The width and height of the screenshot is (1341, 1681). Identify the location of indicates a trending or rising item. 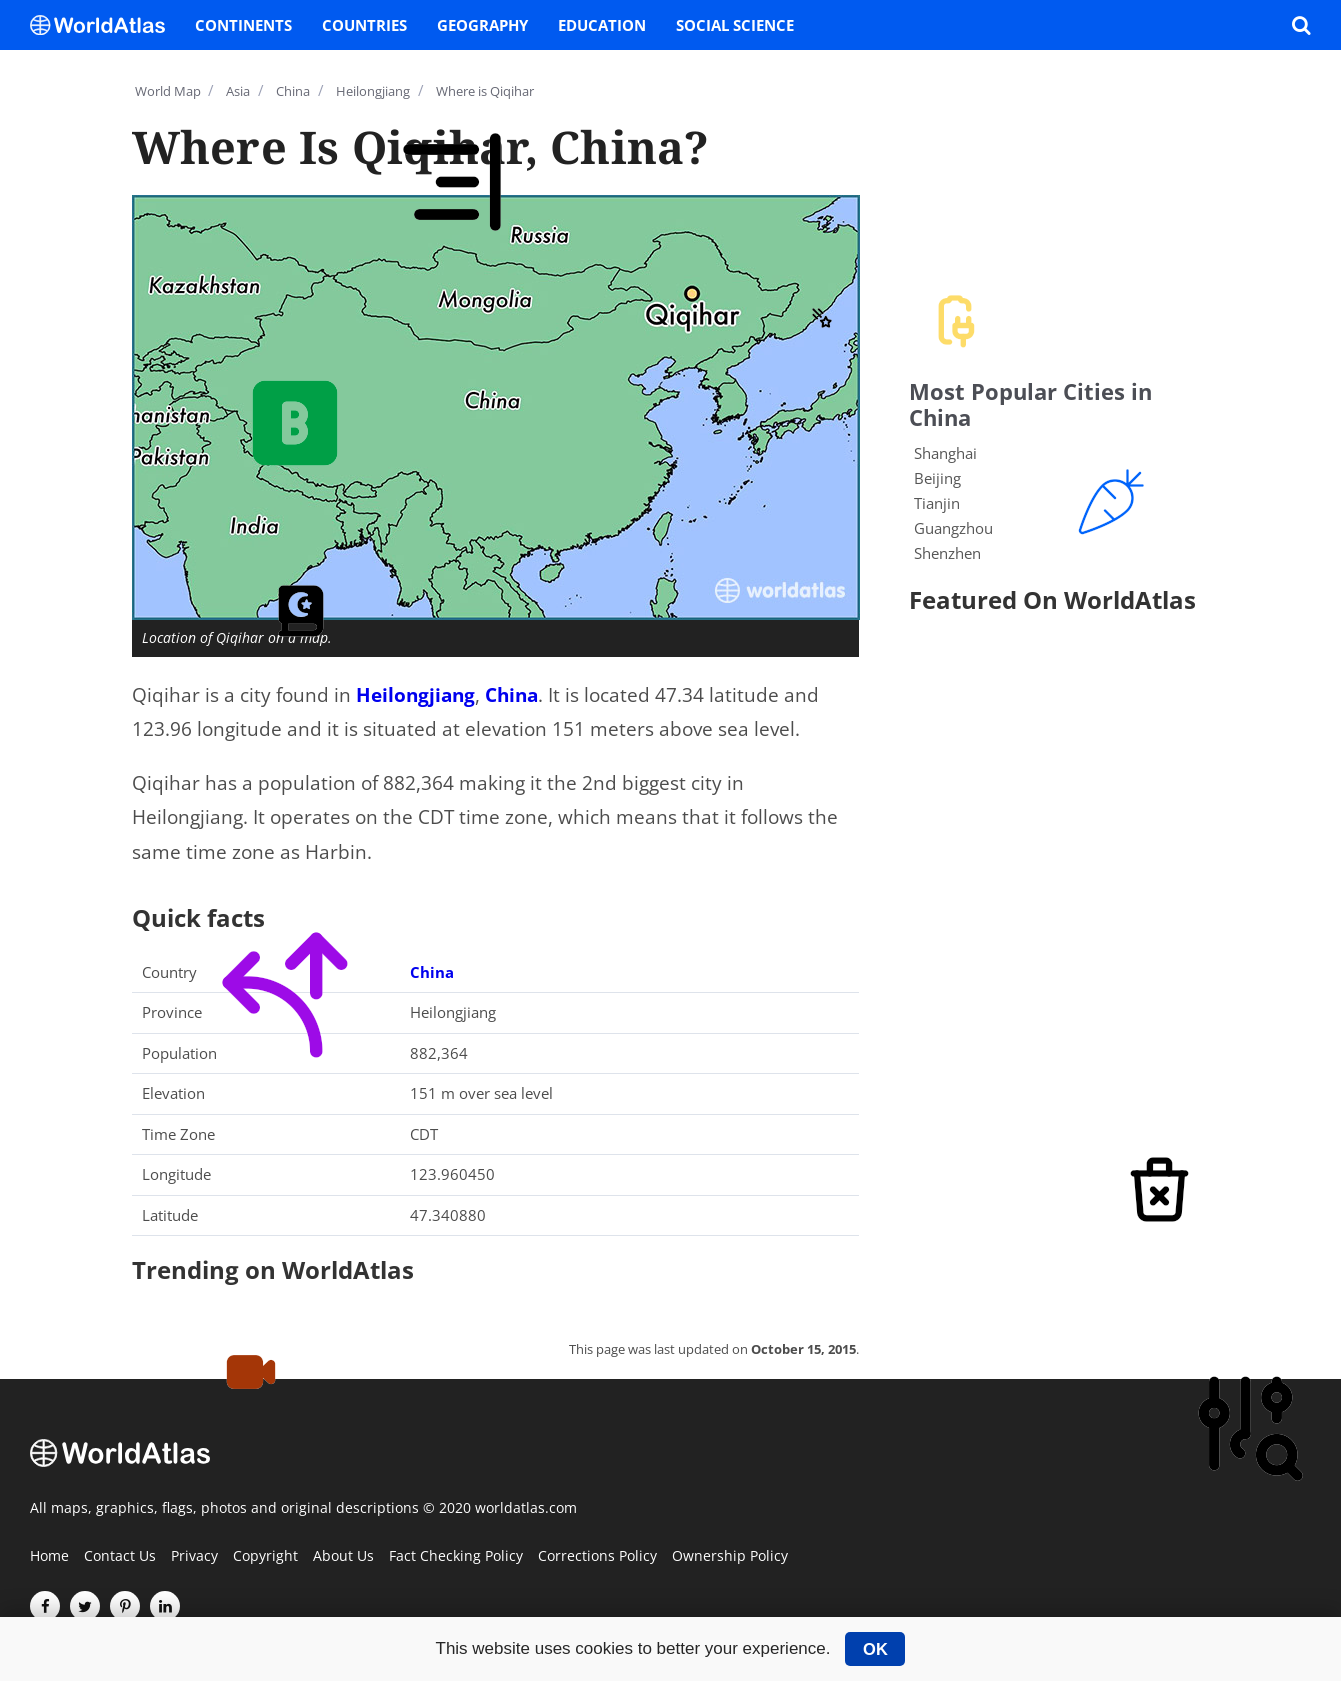
(822, 318).